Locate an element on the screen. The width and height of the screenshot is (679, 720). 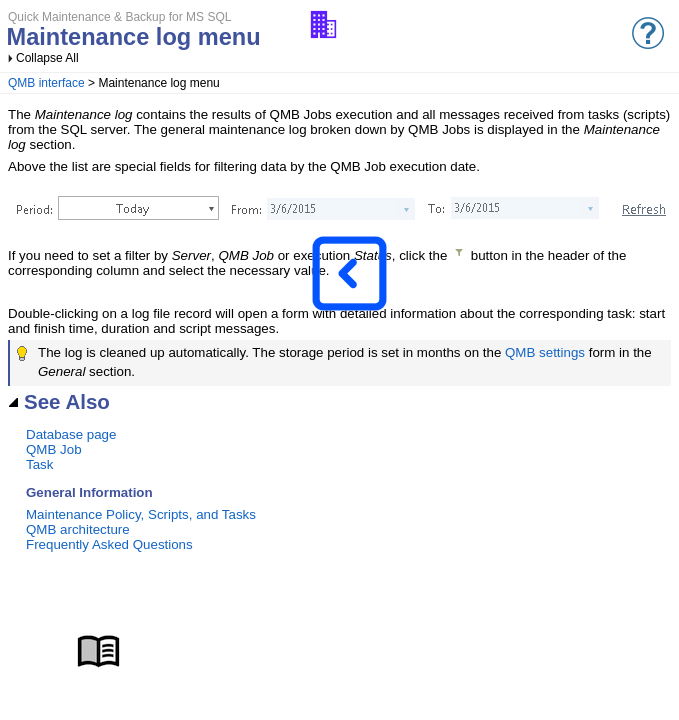
open menu or documentation is located at coordinates (98, 649).